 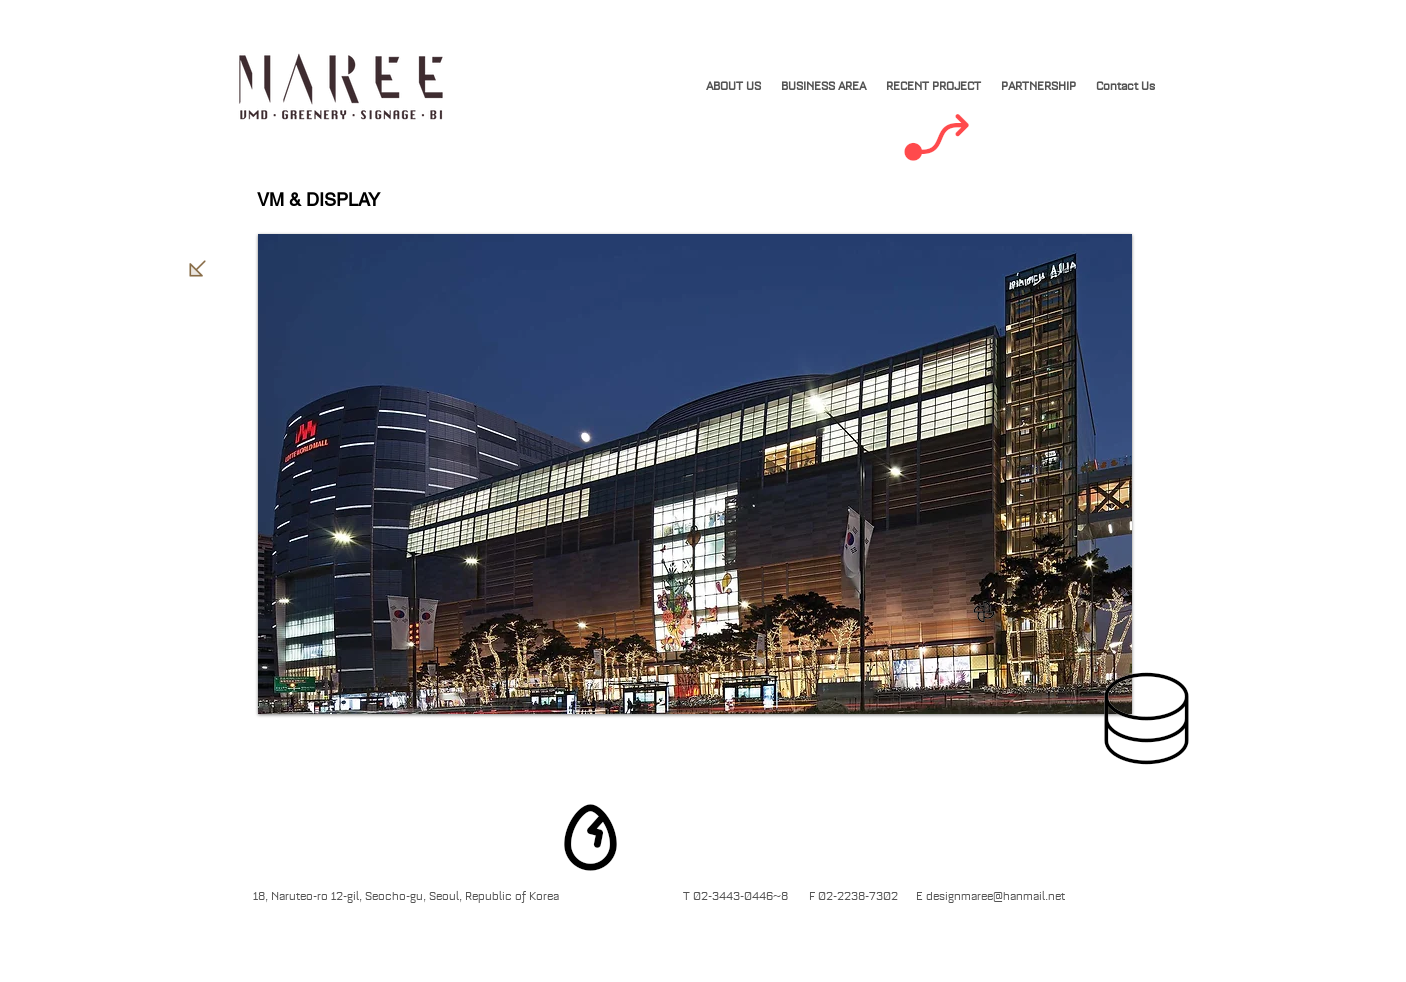 What do you see at coordinates (984, 612) in the screenshot?
I see `open google photos` at bounding box center [984, 612].